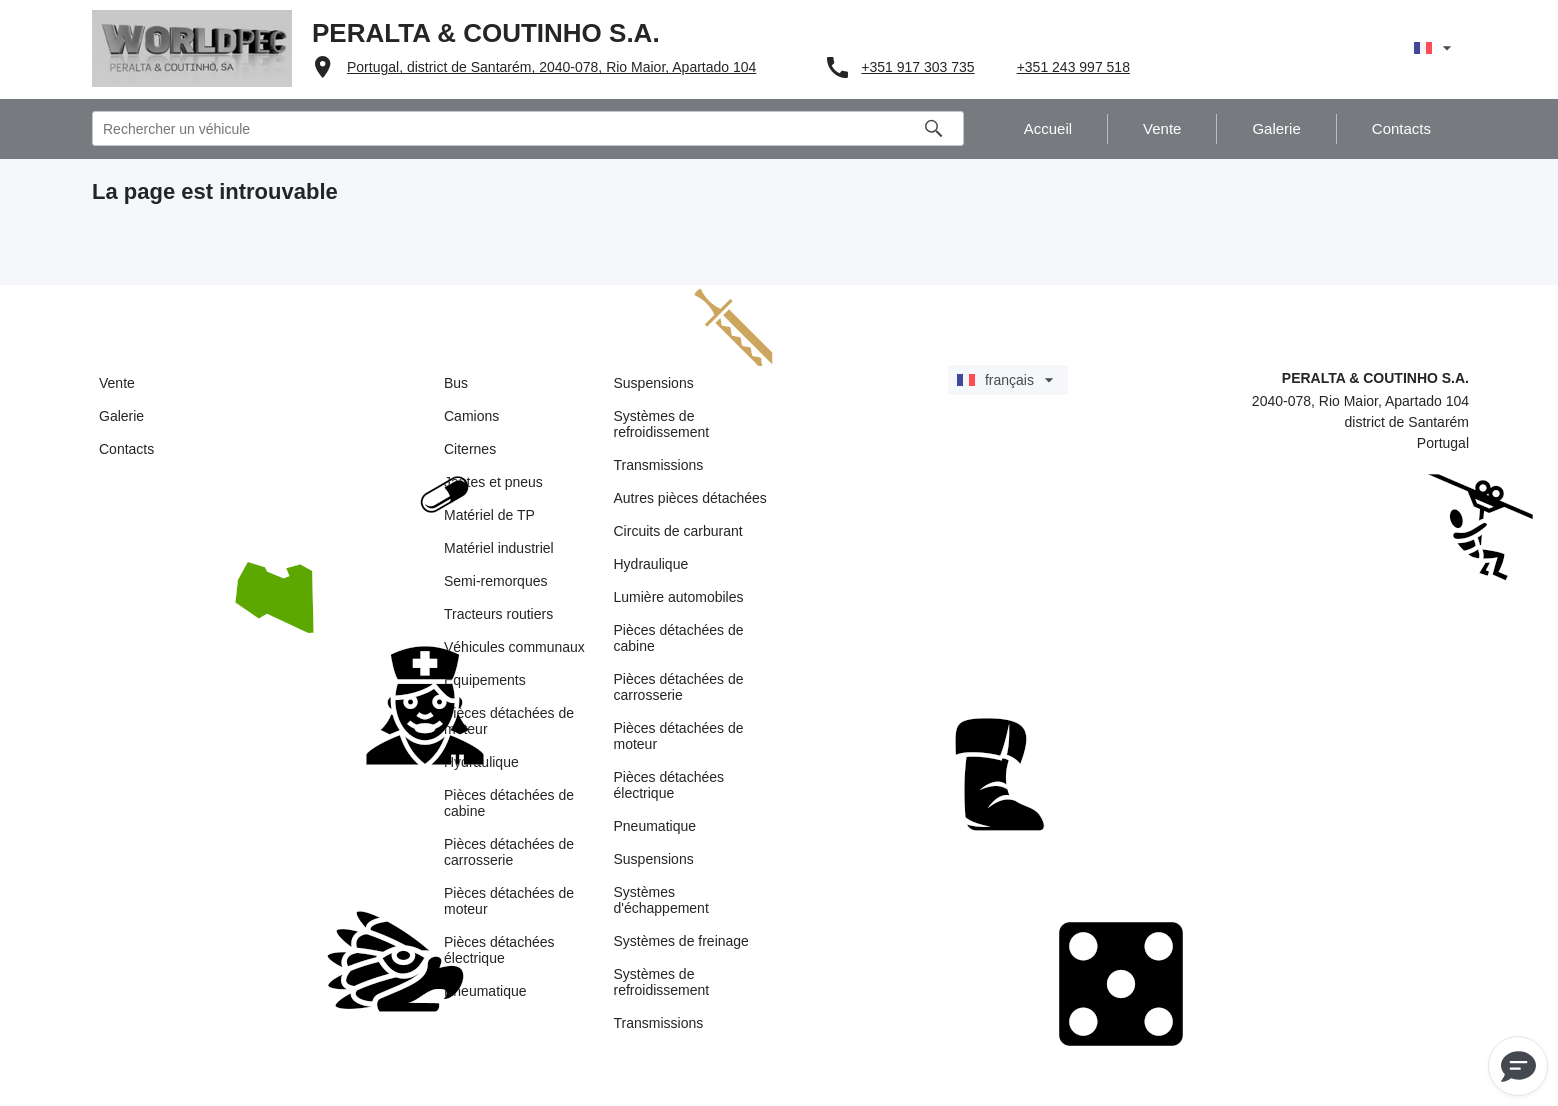 This screenshot has height=1106, width=1558. Describe the element at coordinates (1477, 530) in the screenshot. I see `flying fox or zipline activity icon` at that location.